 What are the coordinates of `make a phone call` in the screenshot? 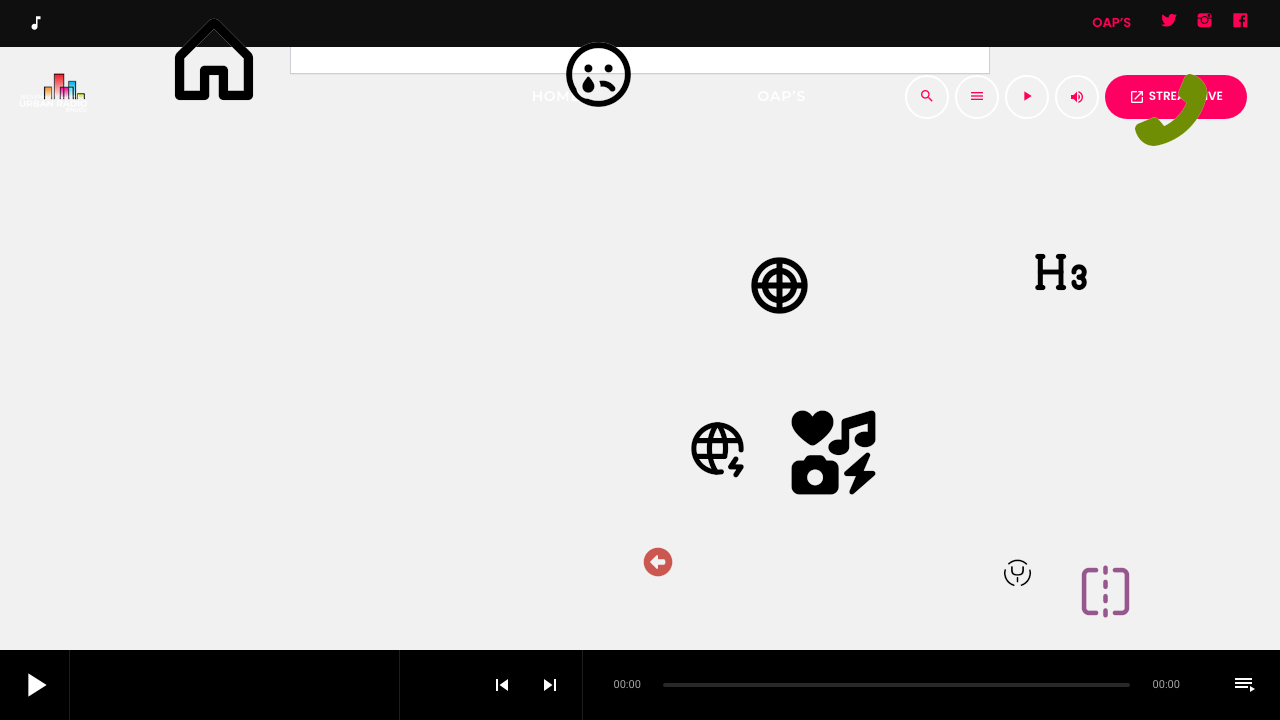 It's located at (1171, 110).